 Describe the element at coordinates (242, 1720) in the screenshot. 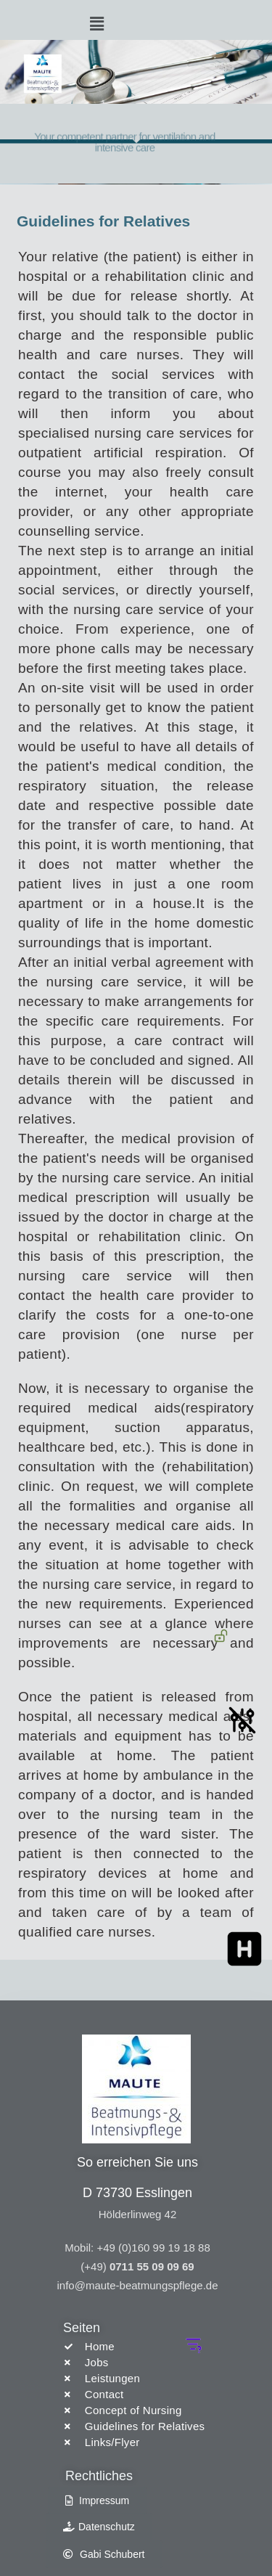

I see `settings or adjustments are disabled` at that location.